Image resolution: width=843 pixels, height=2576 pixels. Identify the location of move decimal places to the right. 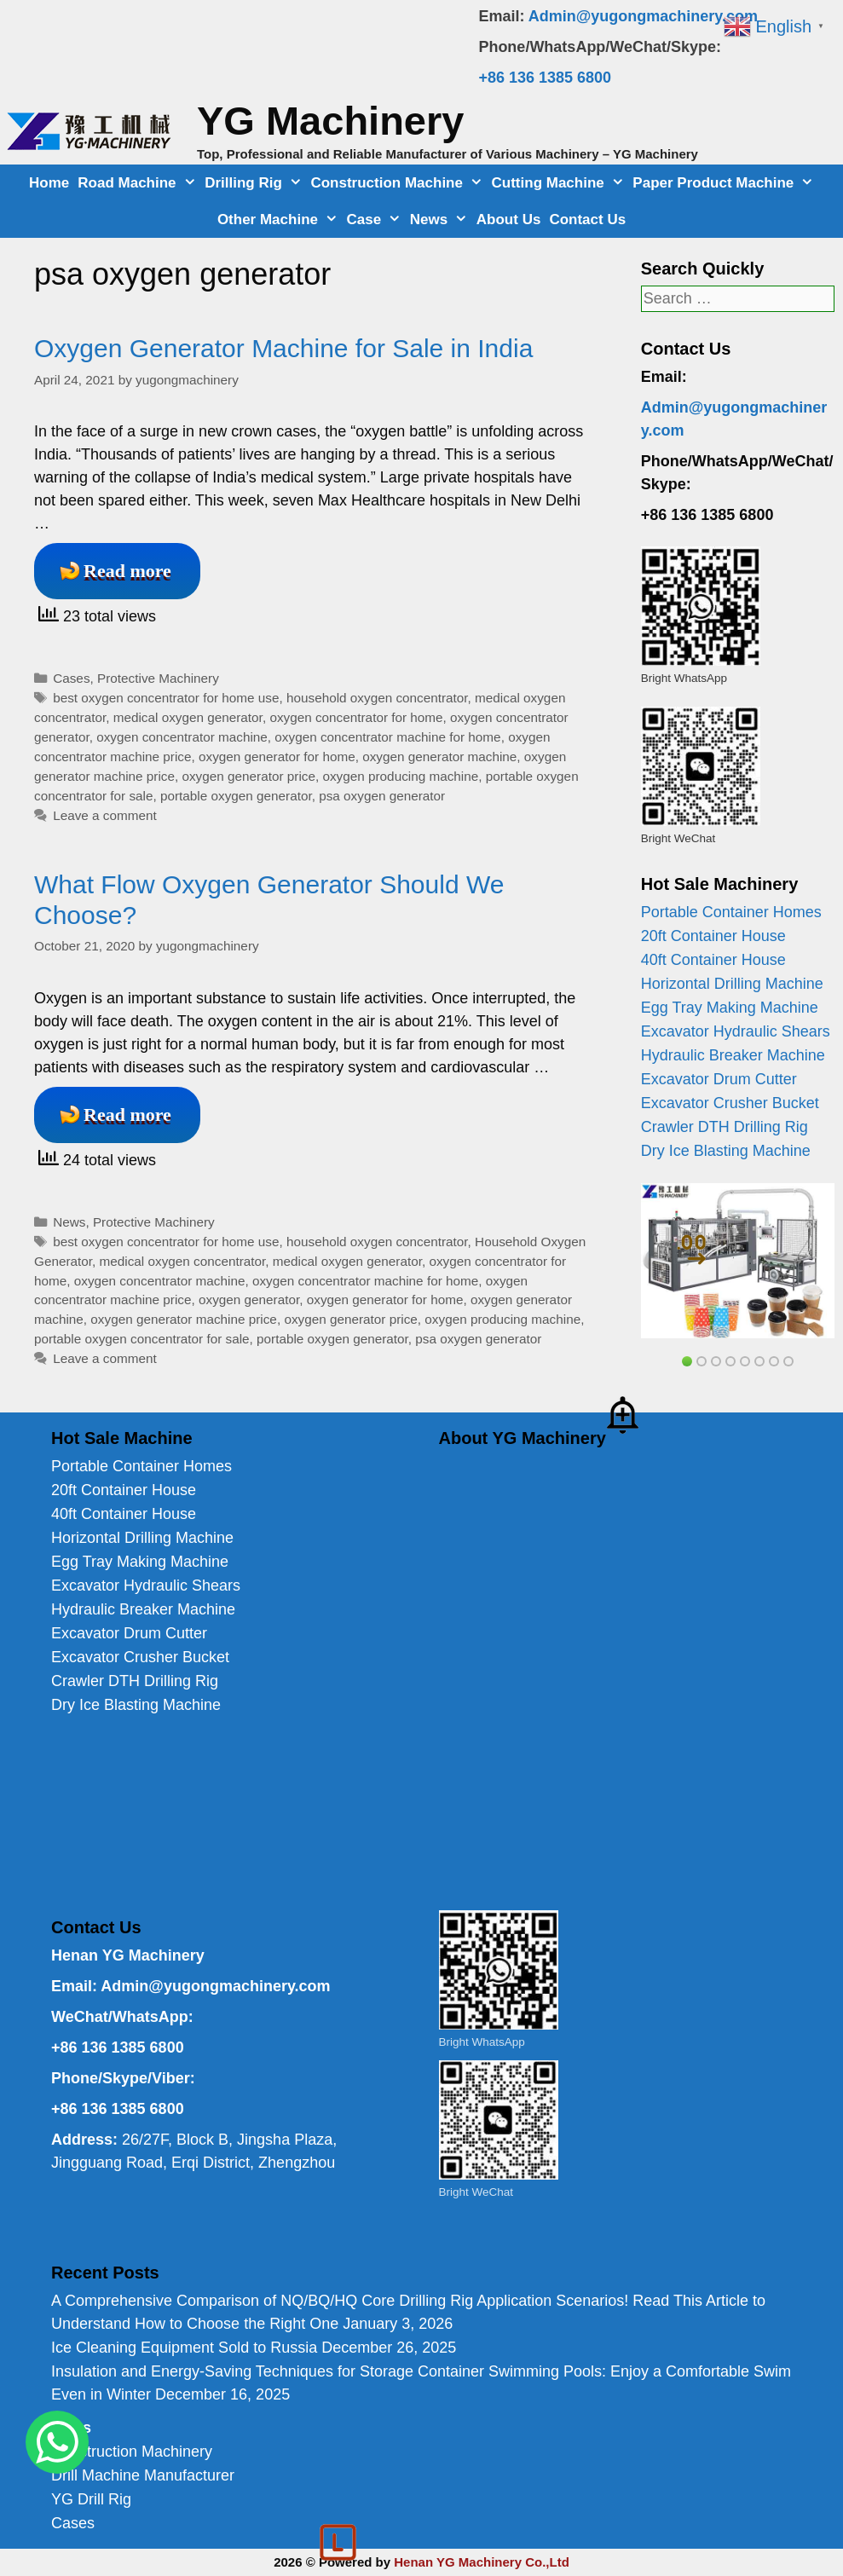
(692, 1250).